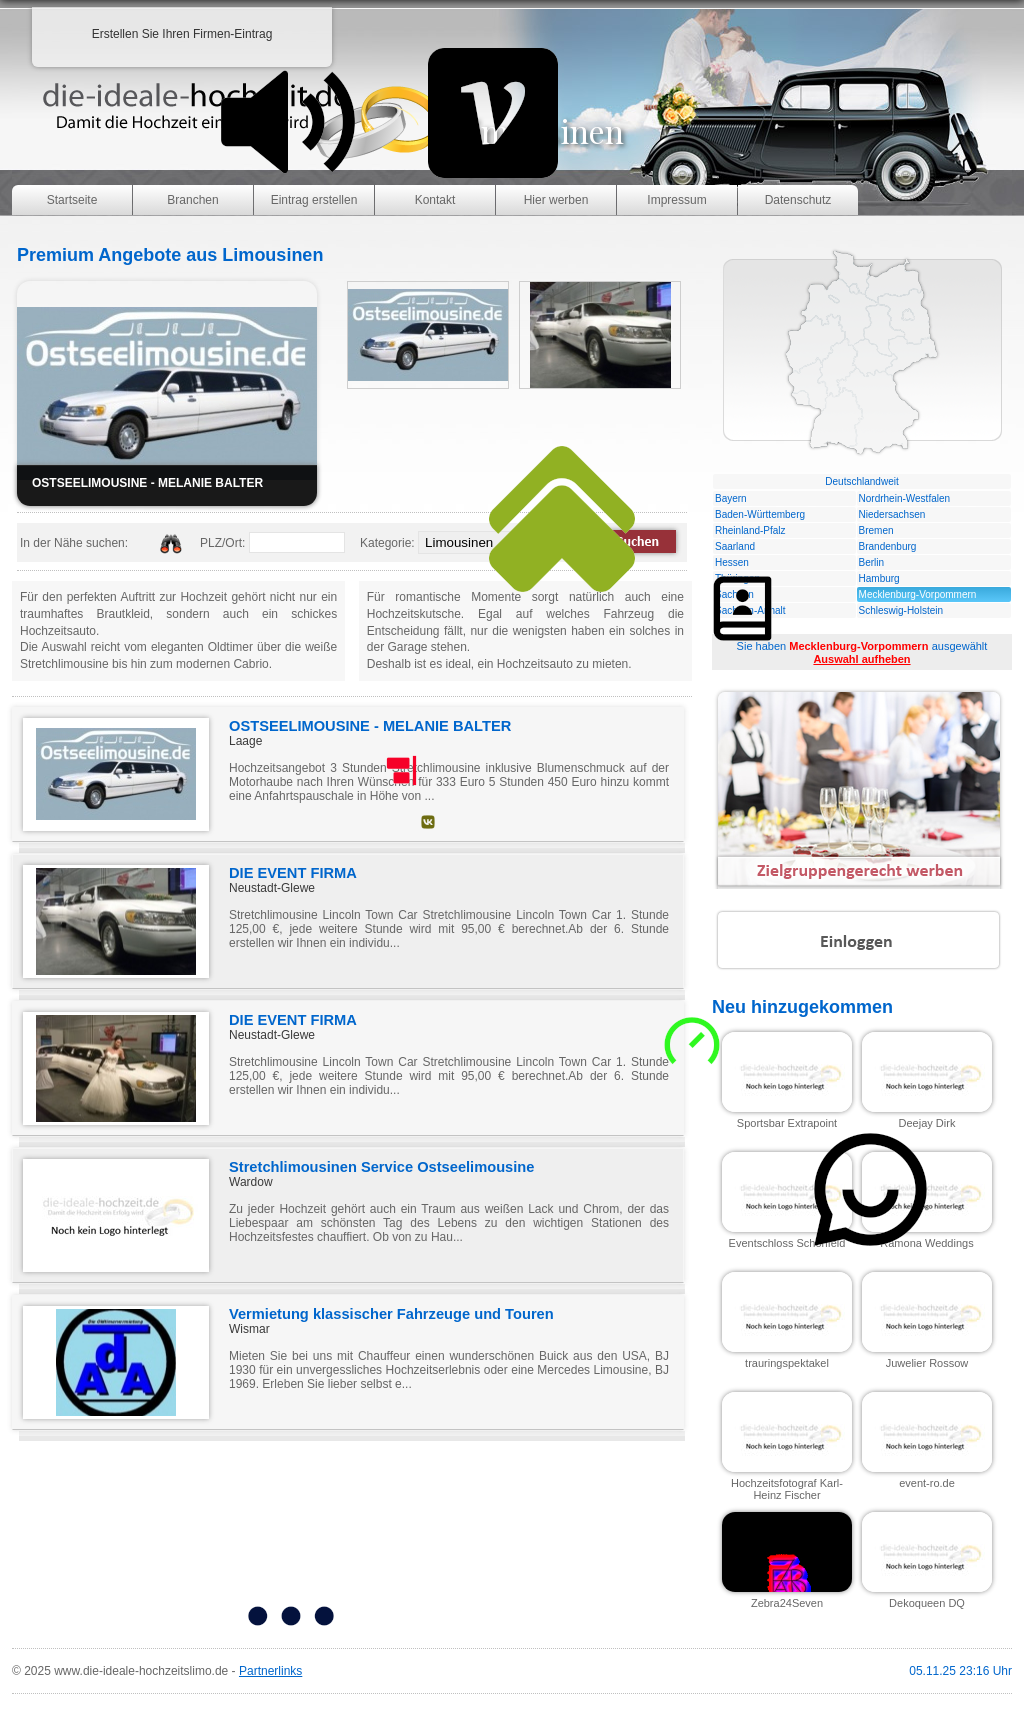 The height and width of the screenshot is (1719, 1024). What do you see at coordinates (401, 770) in the screenshot?
I see `align selected items to the right edge` at bounding box center [401, 770].